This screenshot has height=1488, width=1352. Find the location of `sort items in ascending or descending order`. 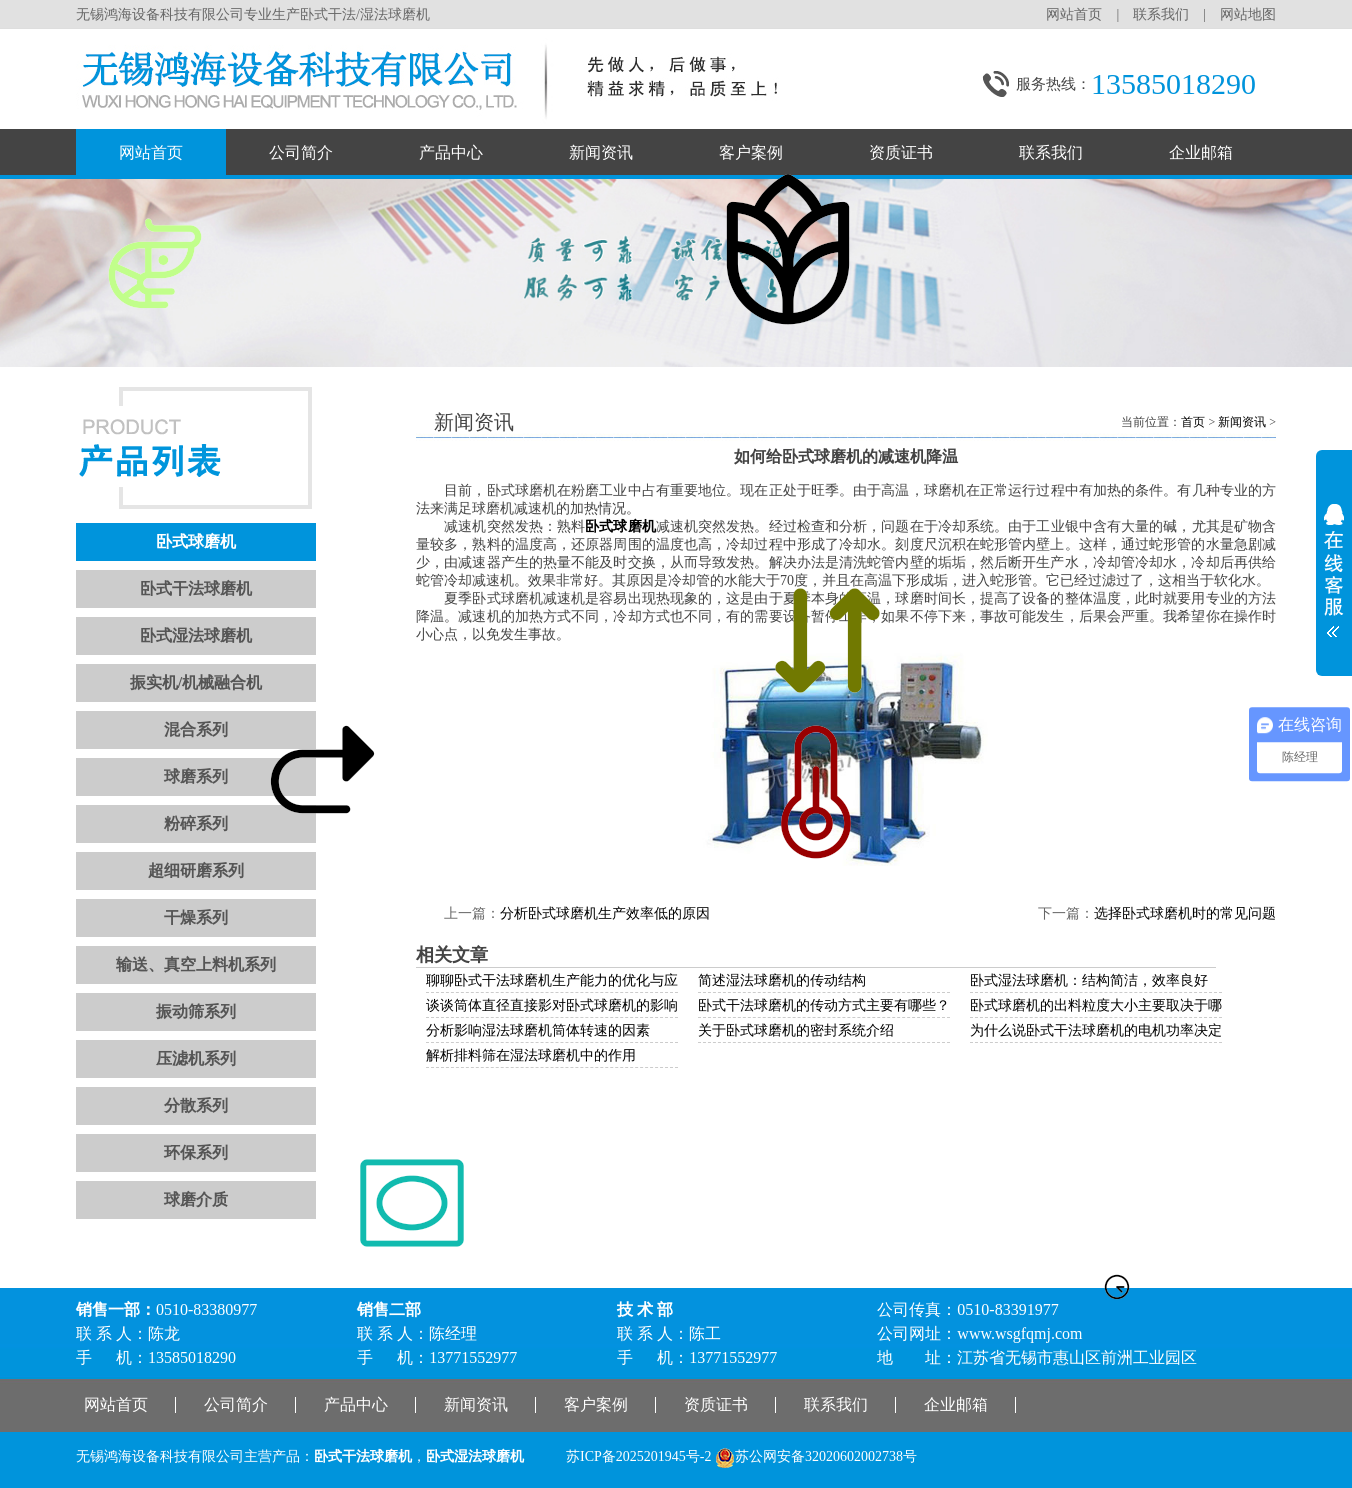

sort items in ascending or descending order is located at coordinates (827, 640).